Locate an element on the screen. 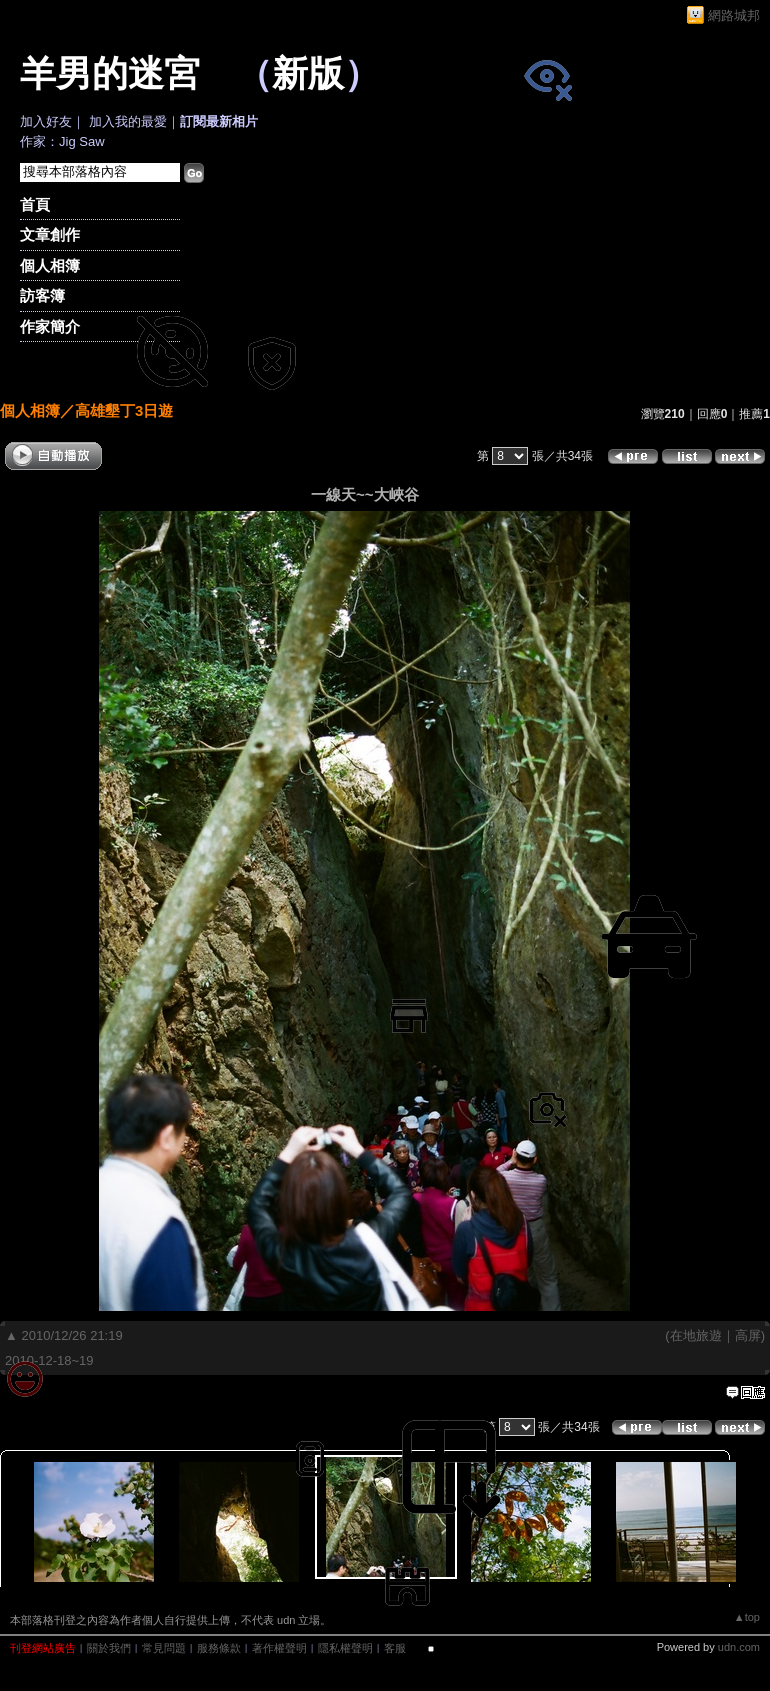  add a reaction to a message is located at coordinates (25, 1379).